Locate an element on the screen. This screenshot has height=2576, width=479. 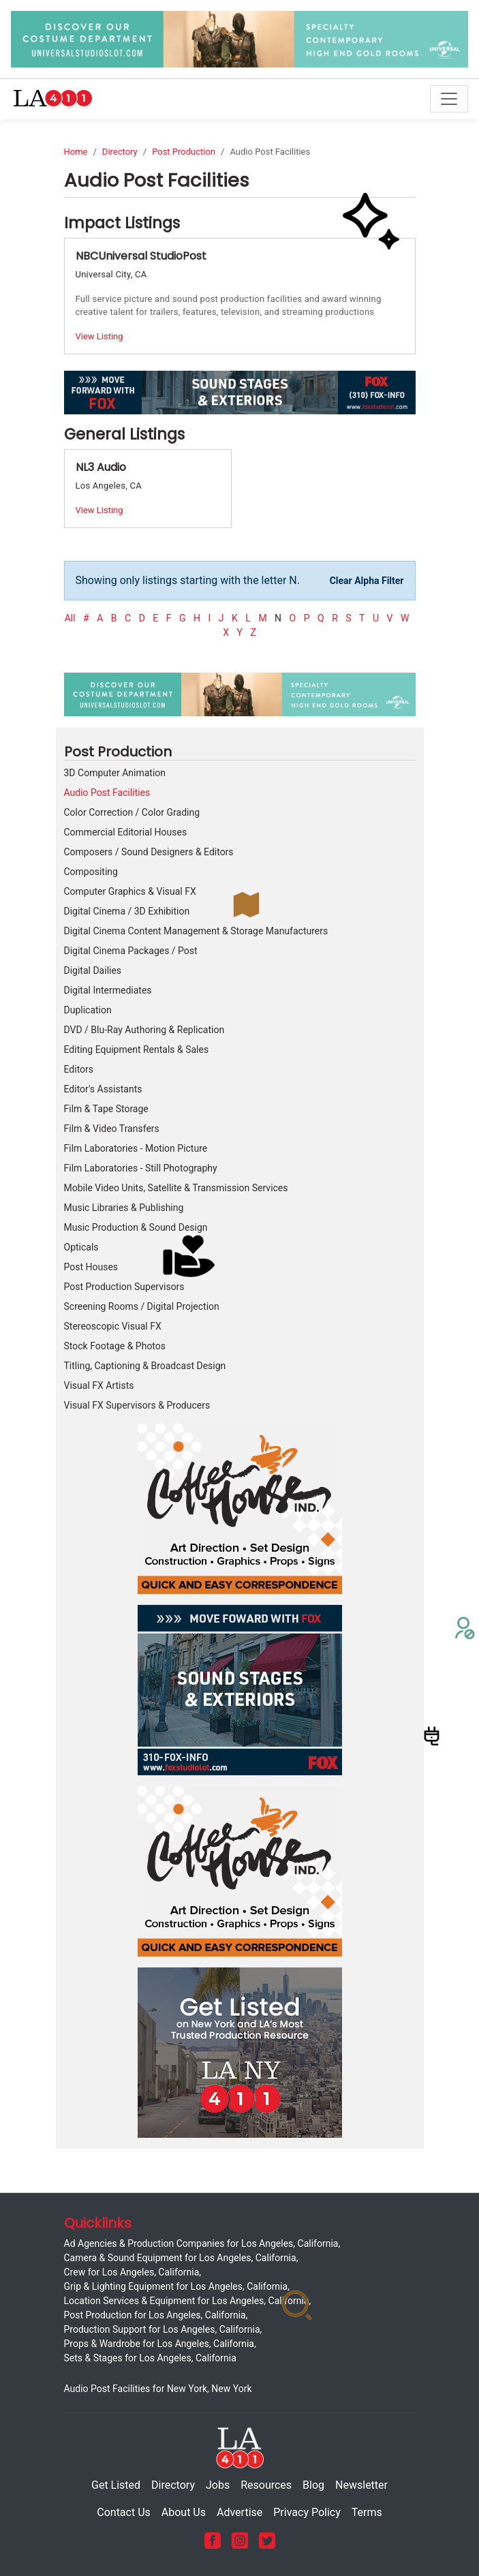
block or ban a user is located at coordinates (463, 1628).